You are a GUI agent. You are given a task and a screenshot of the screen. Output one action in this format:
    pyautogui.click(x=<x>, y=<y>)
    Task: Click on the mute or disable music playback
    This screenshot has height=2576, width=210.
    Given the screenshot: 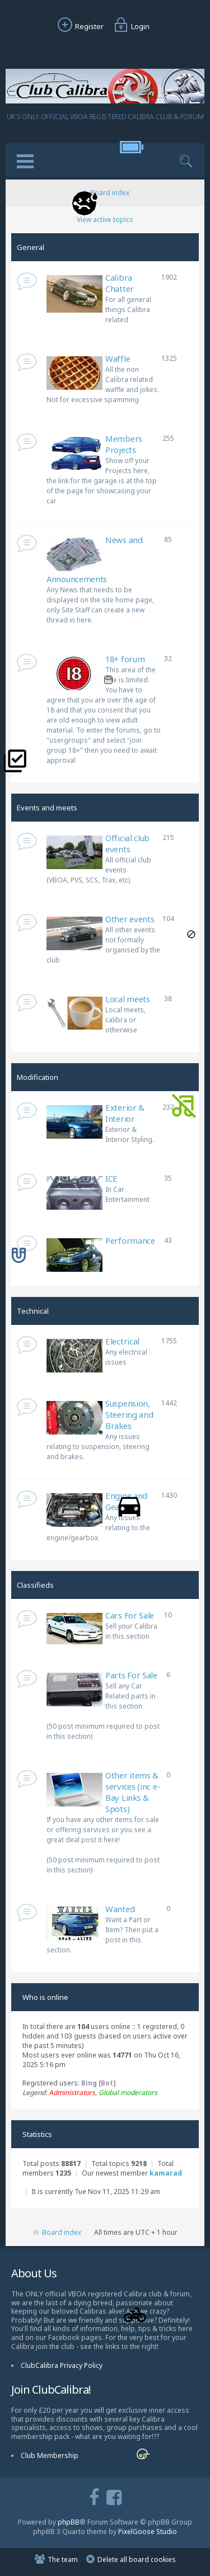 What is the action you would take?
    pyautogui.click(x=184, y=1106)
    